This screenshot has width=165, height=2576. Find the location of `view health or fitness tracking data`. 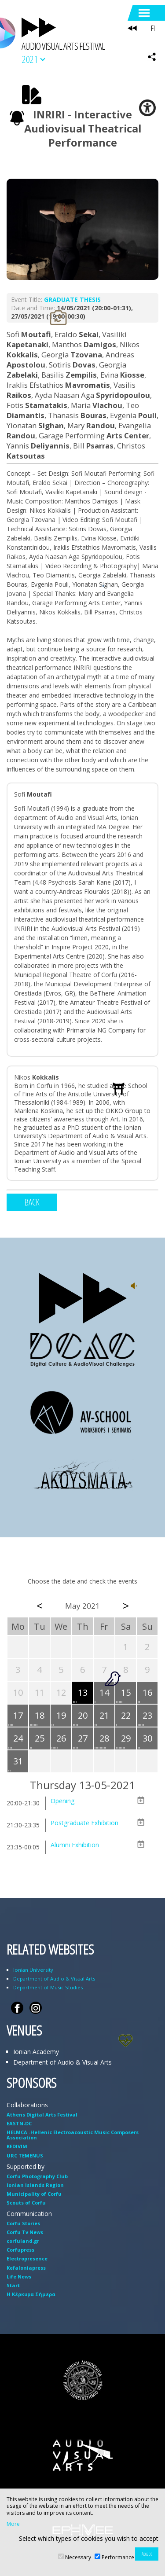

view health or fitness tracking data is located at coordinates (125, 2040).